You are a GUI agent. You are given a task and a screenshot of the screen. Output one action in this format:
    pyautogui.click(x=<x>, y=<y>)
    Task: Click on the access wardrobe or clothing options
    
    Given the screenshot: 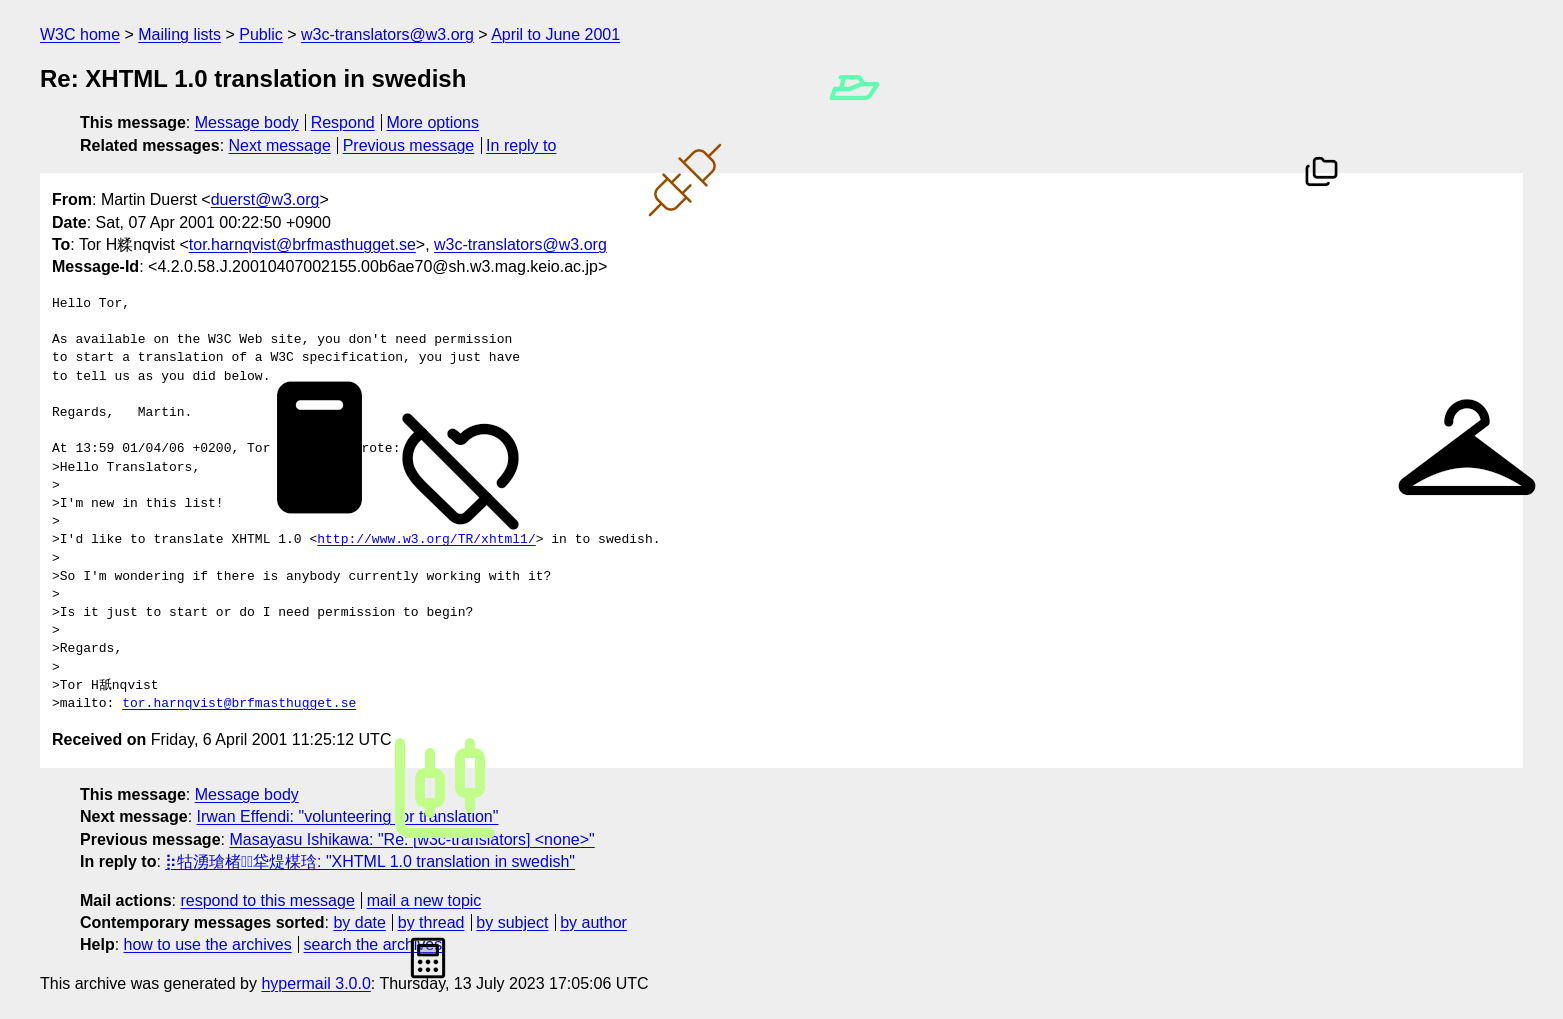 What is the action you would take?
    pyautogui.click(x=1467, y=454)
    